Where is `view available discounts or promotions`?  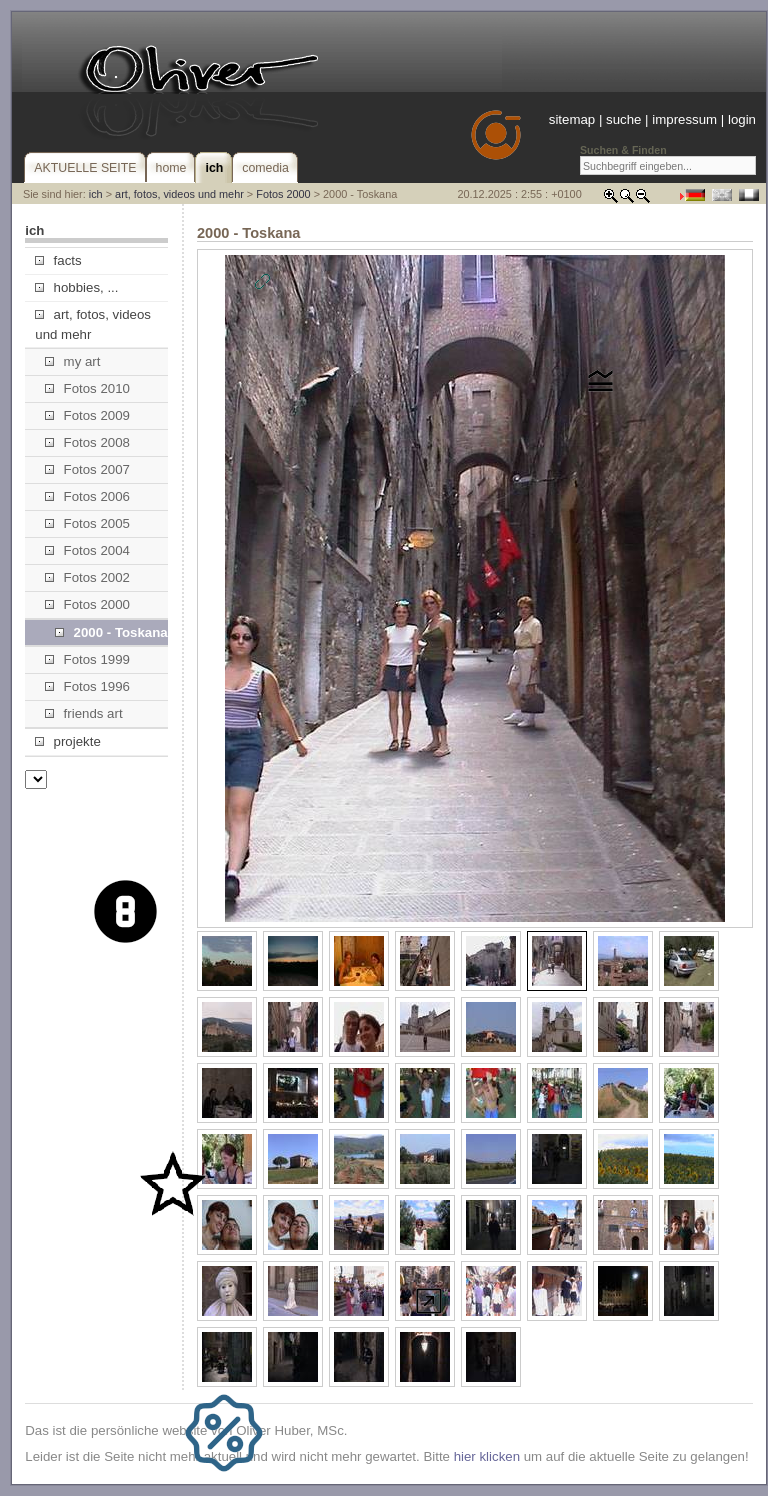 view available discounts or promotions is located at coordinates (224, 1433).